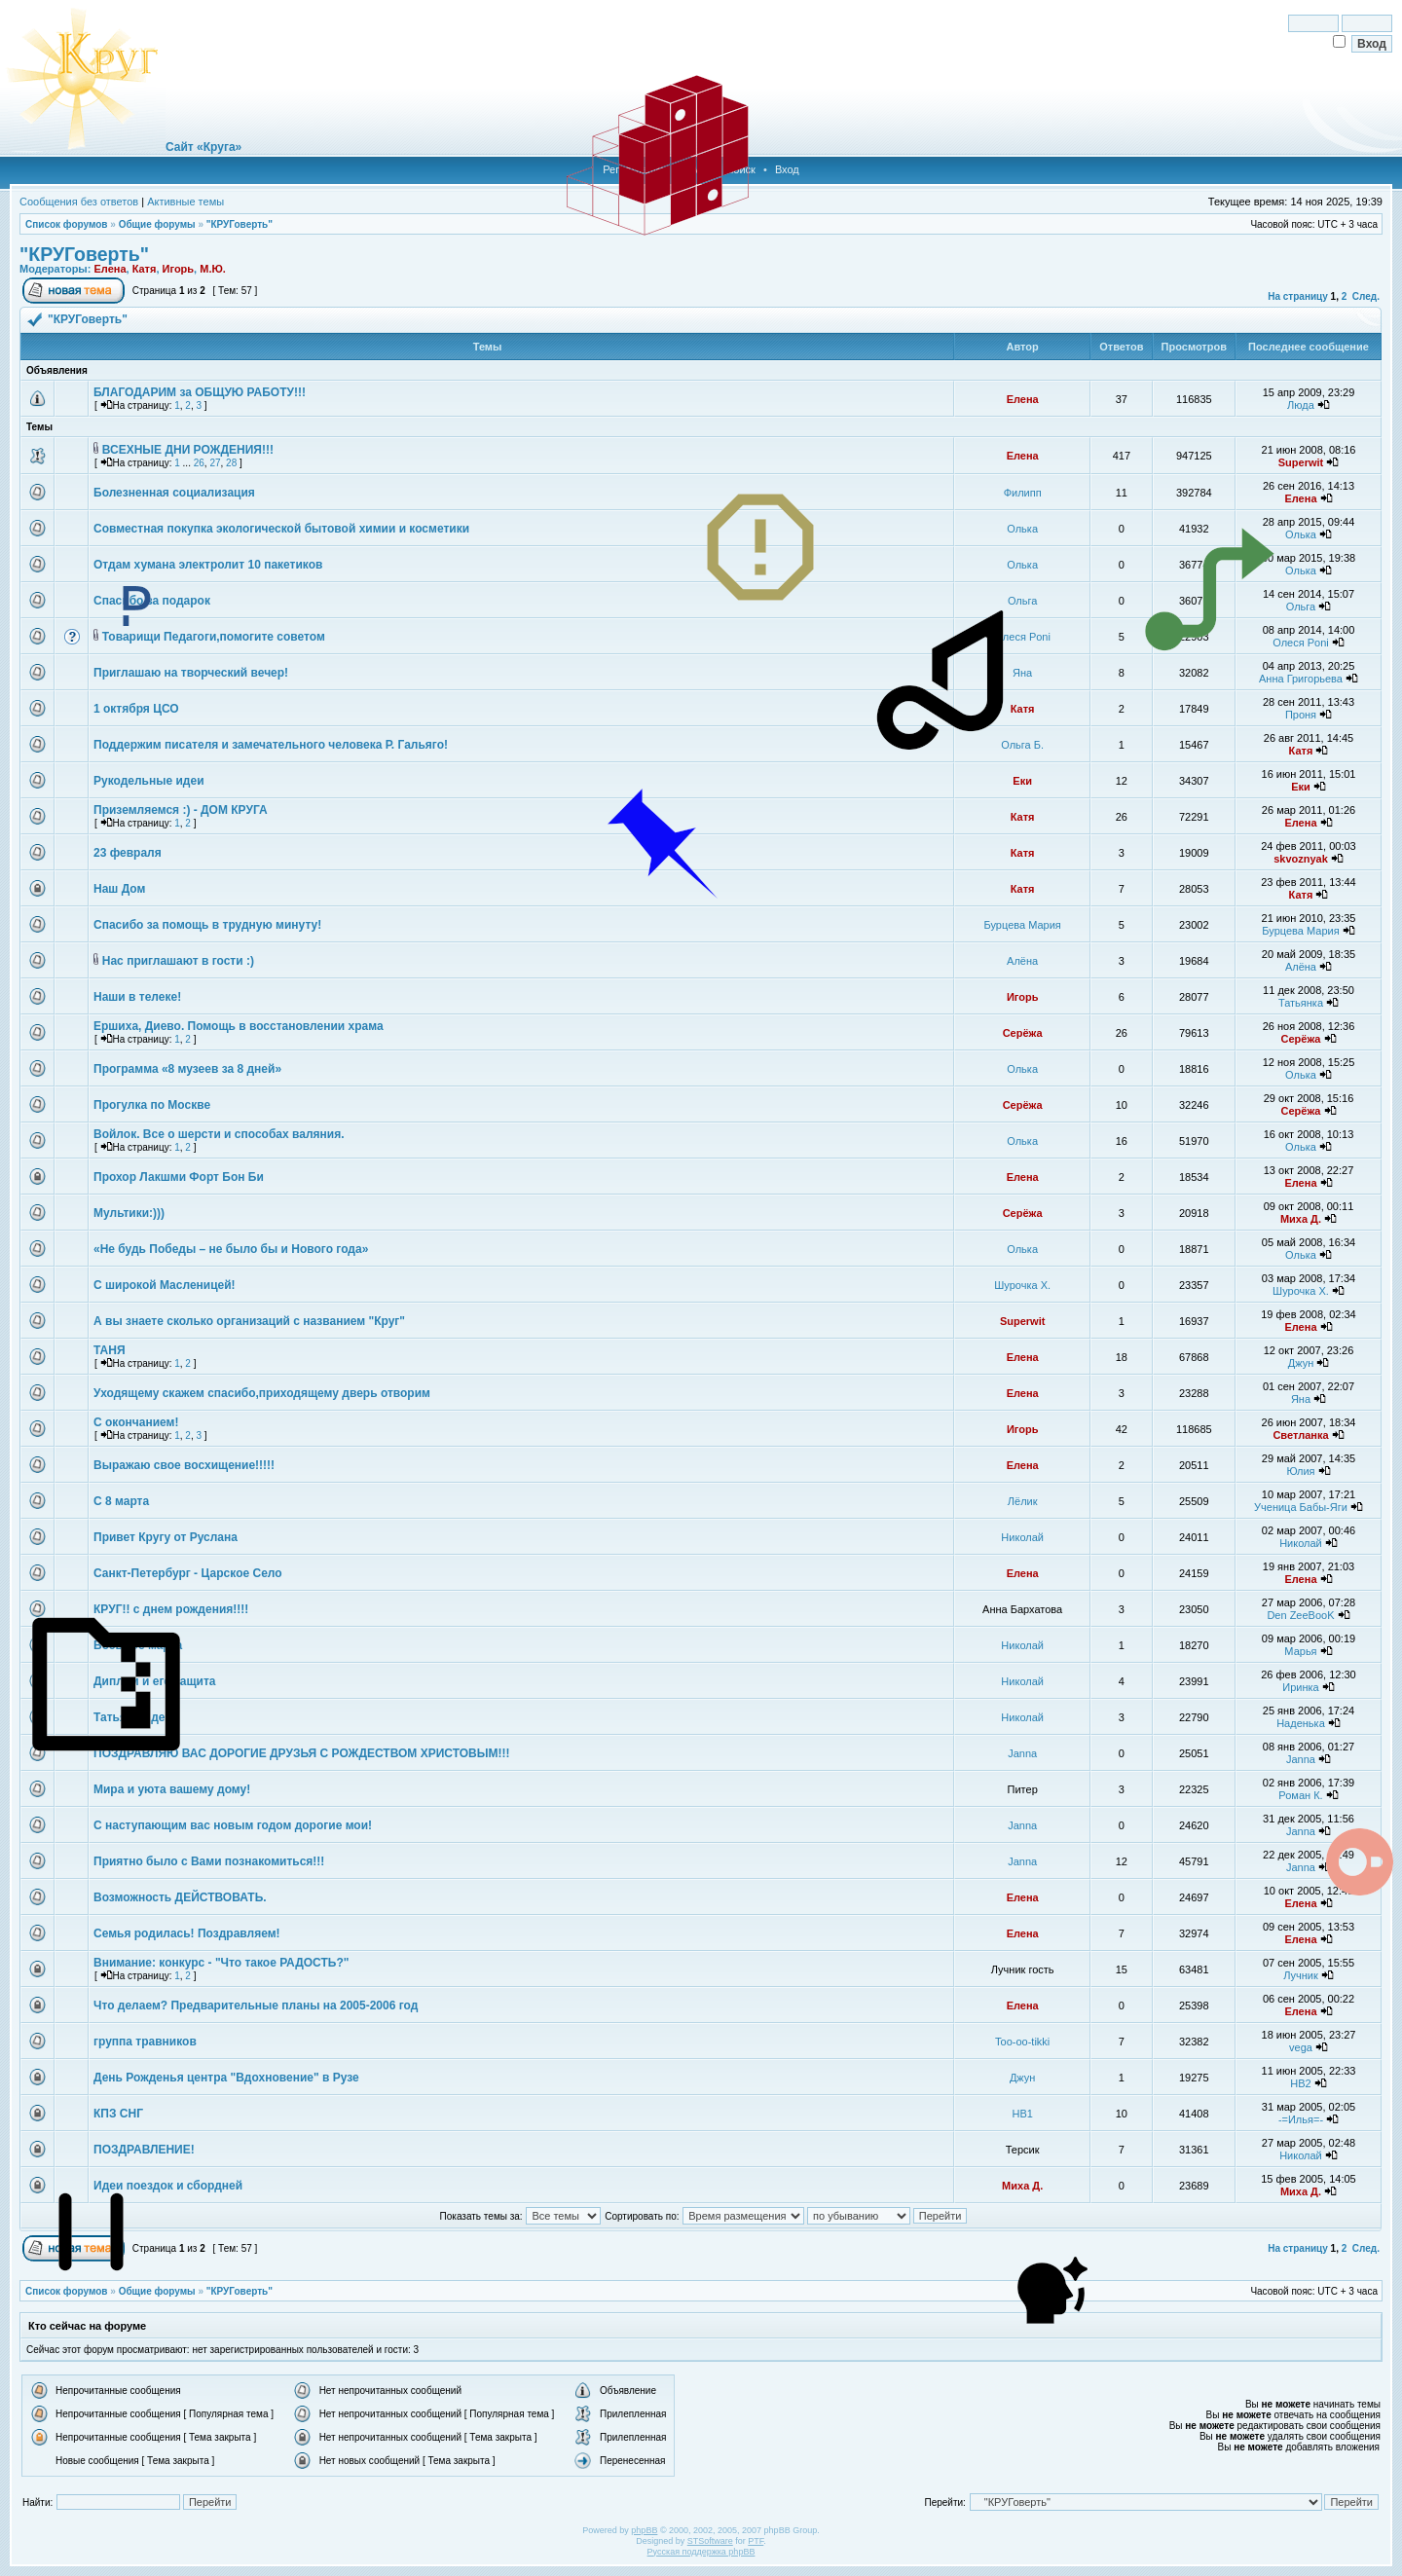  I want to click on visit the Python Package Index (PyPI) website, so click(657, 155).